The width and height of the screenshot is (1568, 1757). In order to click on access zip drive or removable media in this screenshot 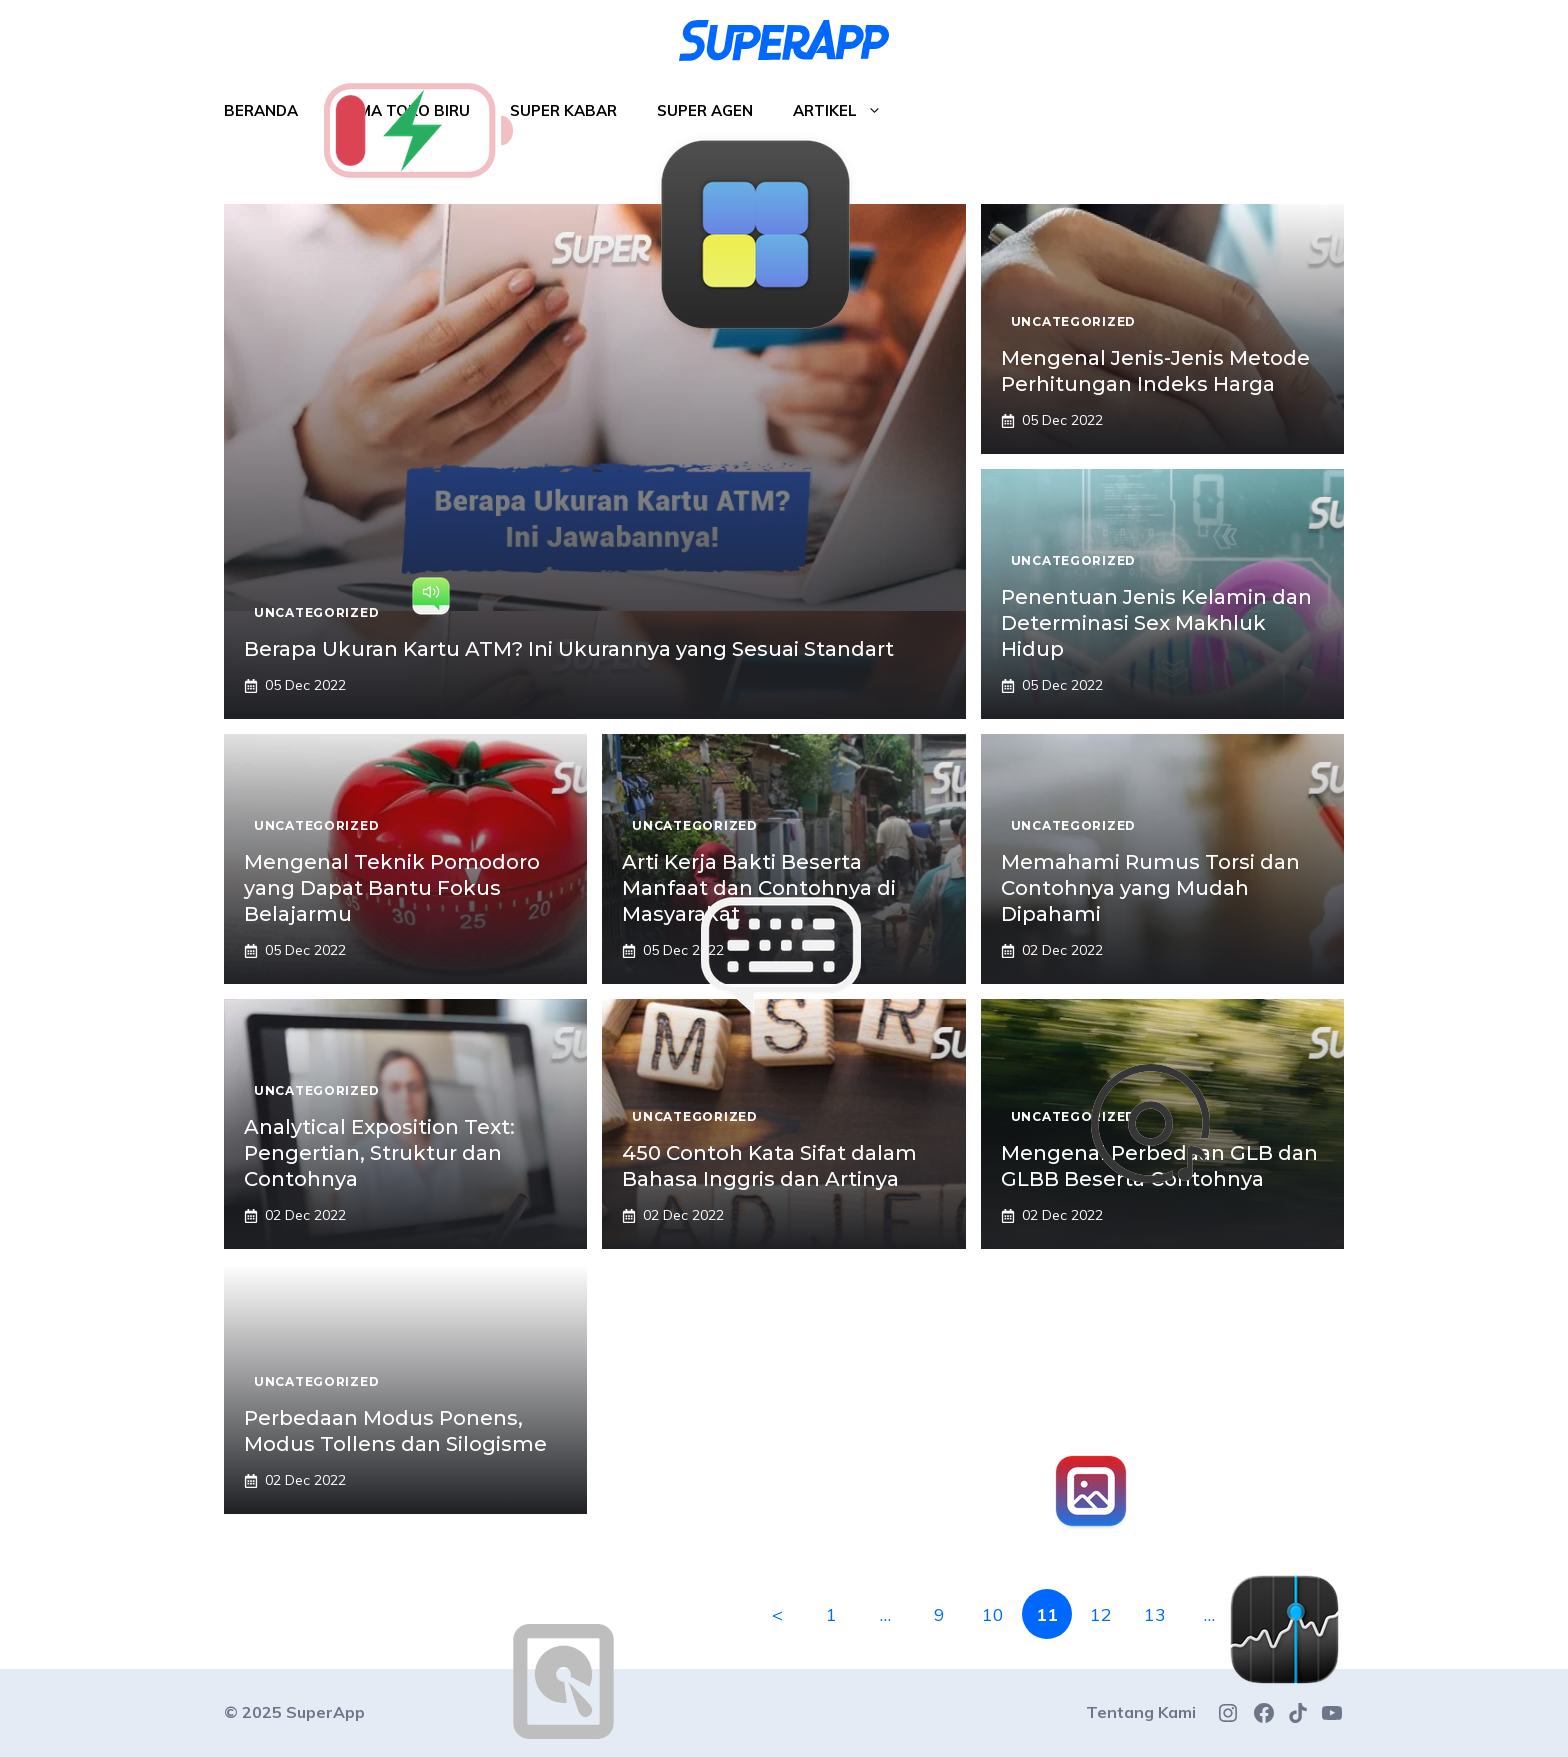, I will do `click(563, 1681)`.